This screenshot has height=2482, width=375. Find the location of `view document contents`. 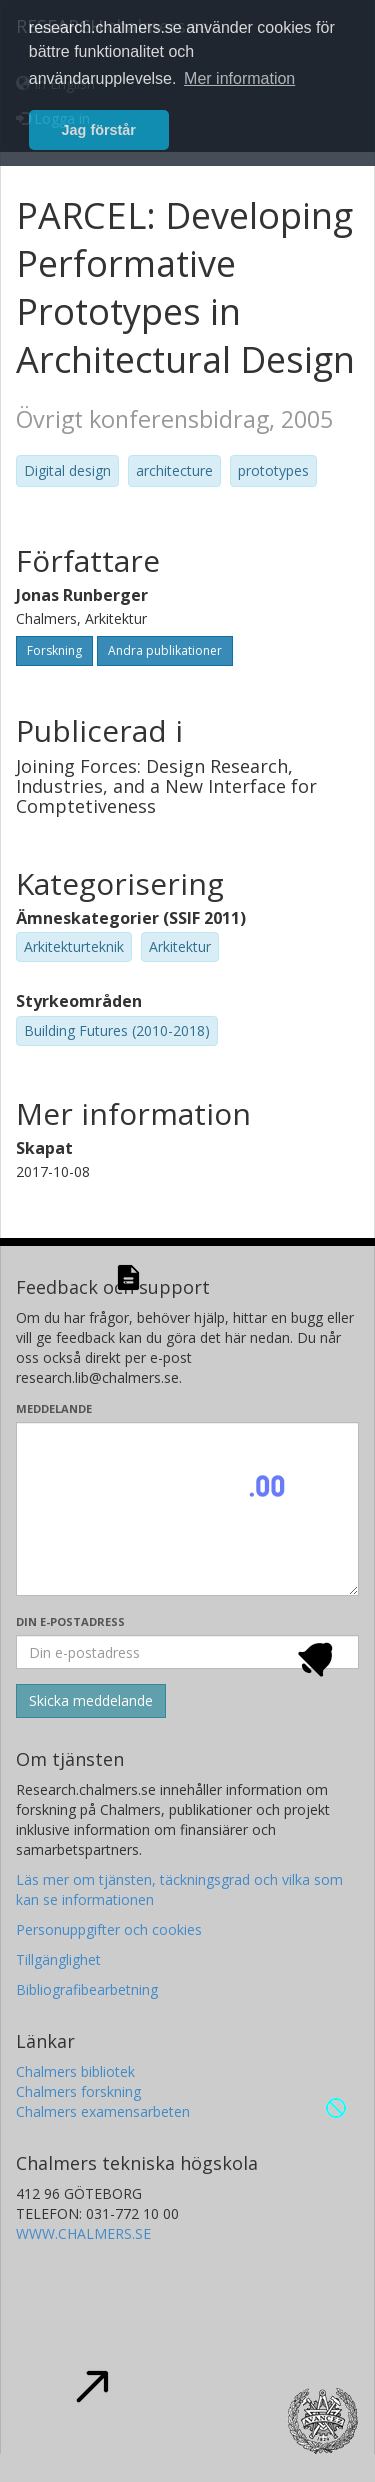

view document contents is located at coordinates (128, 1277).